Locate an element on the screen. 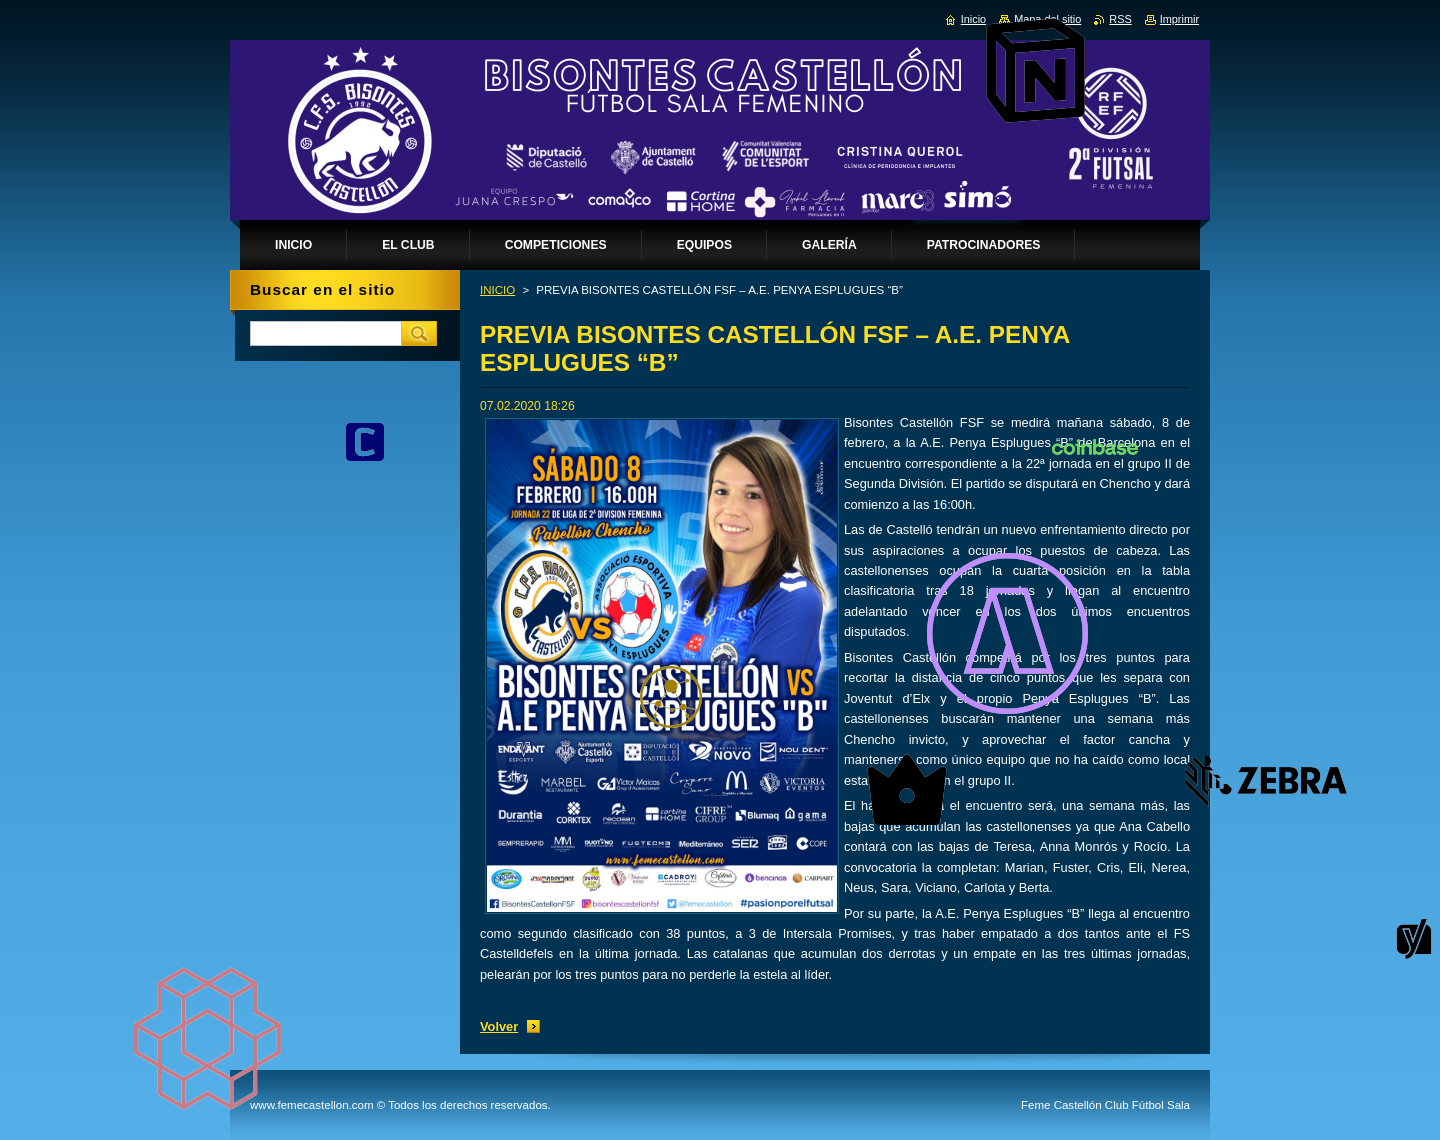 The width and height of the screenshot is (1440, 1140). yoast SEO plugin logo is located at coordinates (1414, 939).